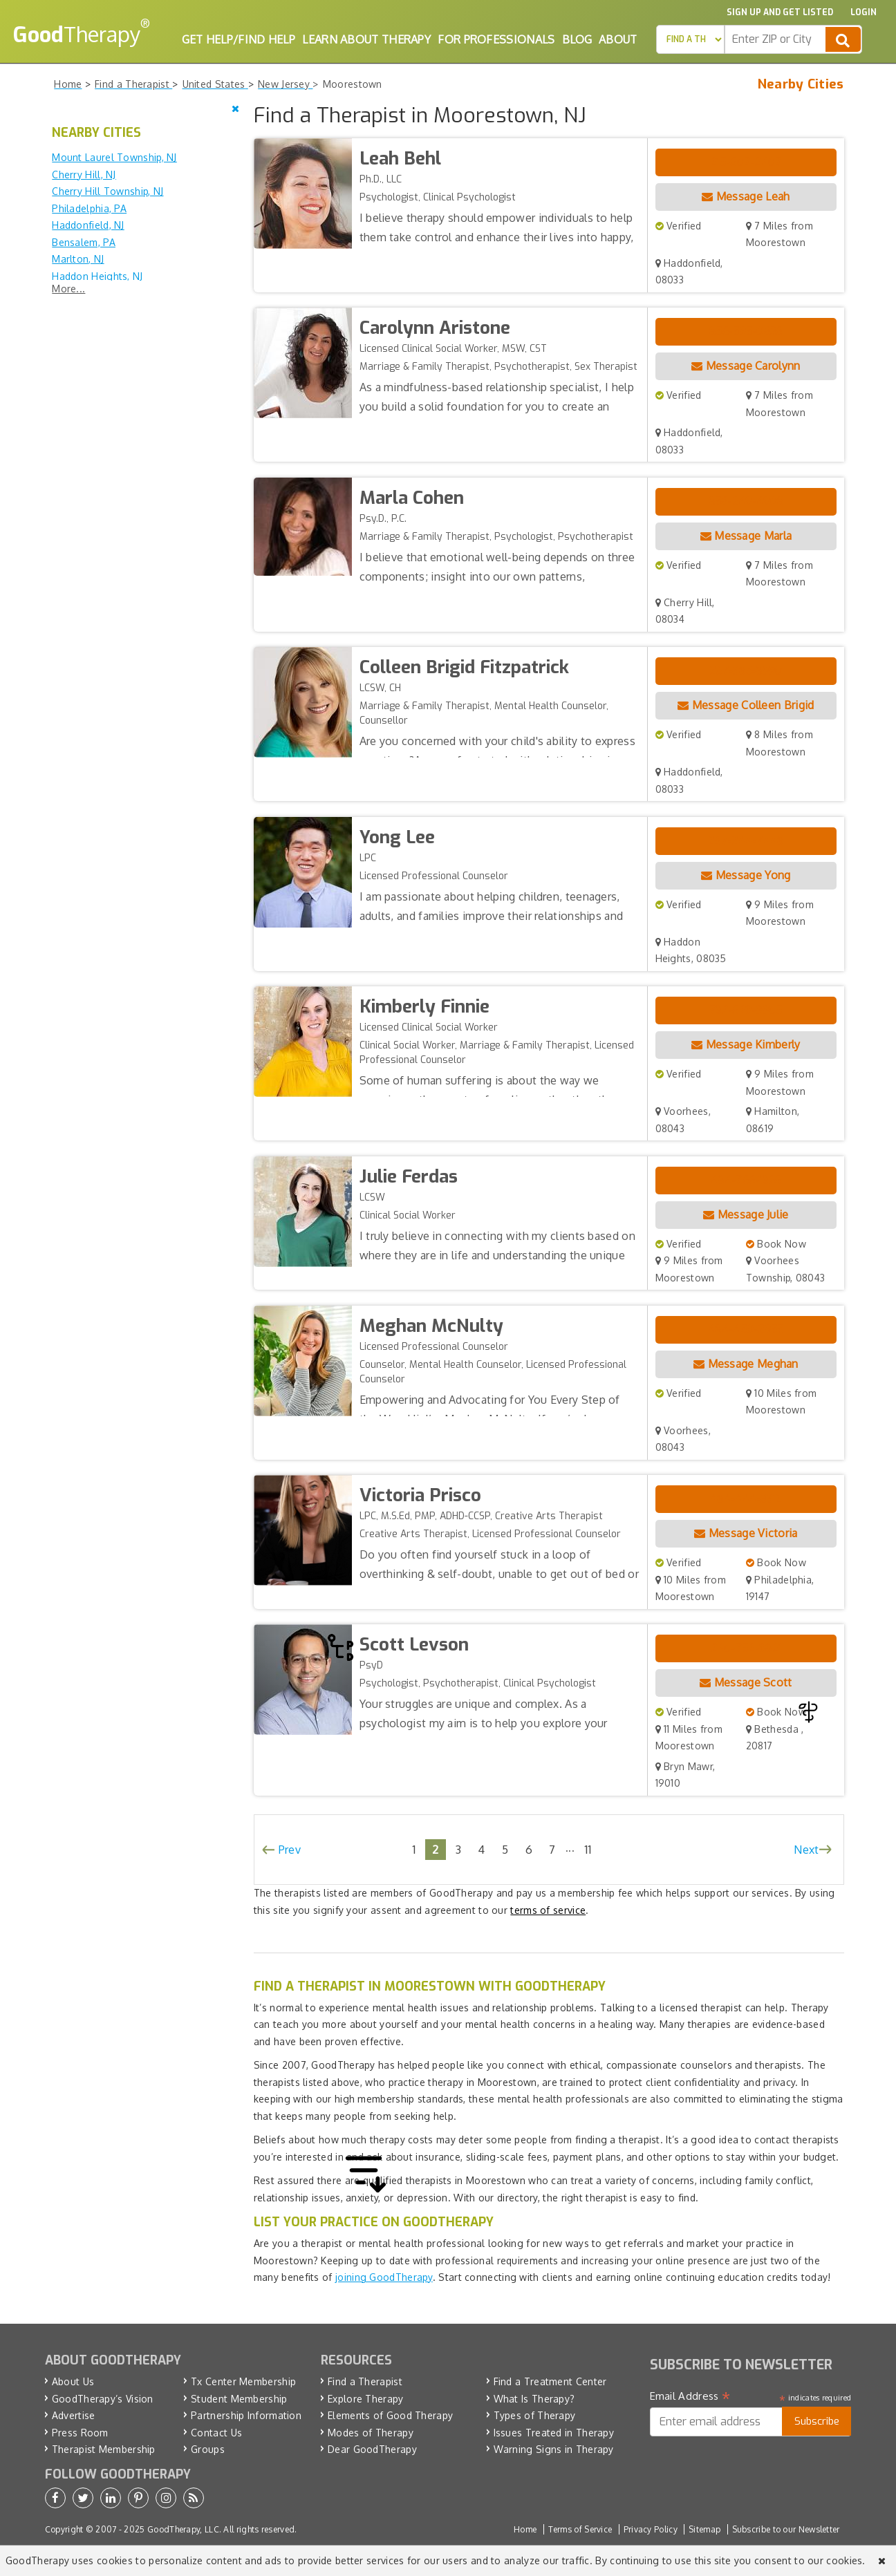  Describe the element at coordinates (364, 2170) in the screenshot. I see `sort or filter items in descending order` at that location.